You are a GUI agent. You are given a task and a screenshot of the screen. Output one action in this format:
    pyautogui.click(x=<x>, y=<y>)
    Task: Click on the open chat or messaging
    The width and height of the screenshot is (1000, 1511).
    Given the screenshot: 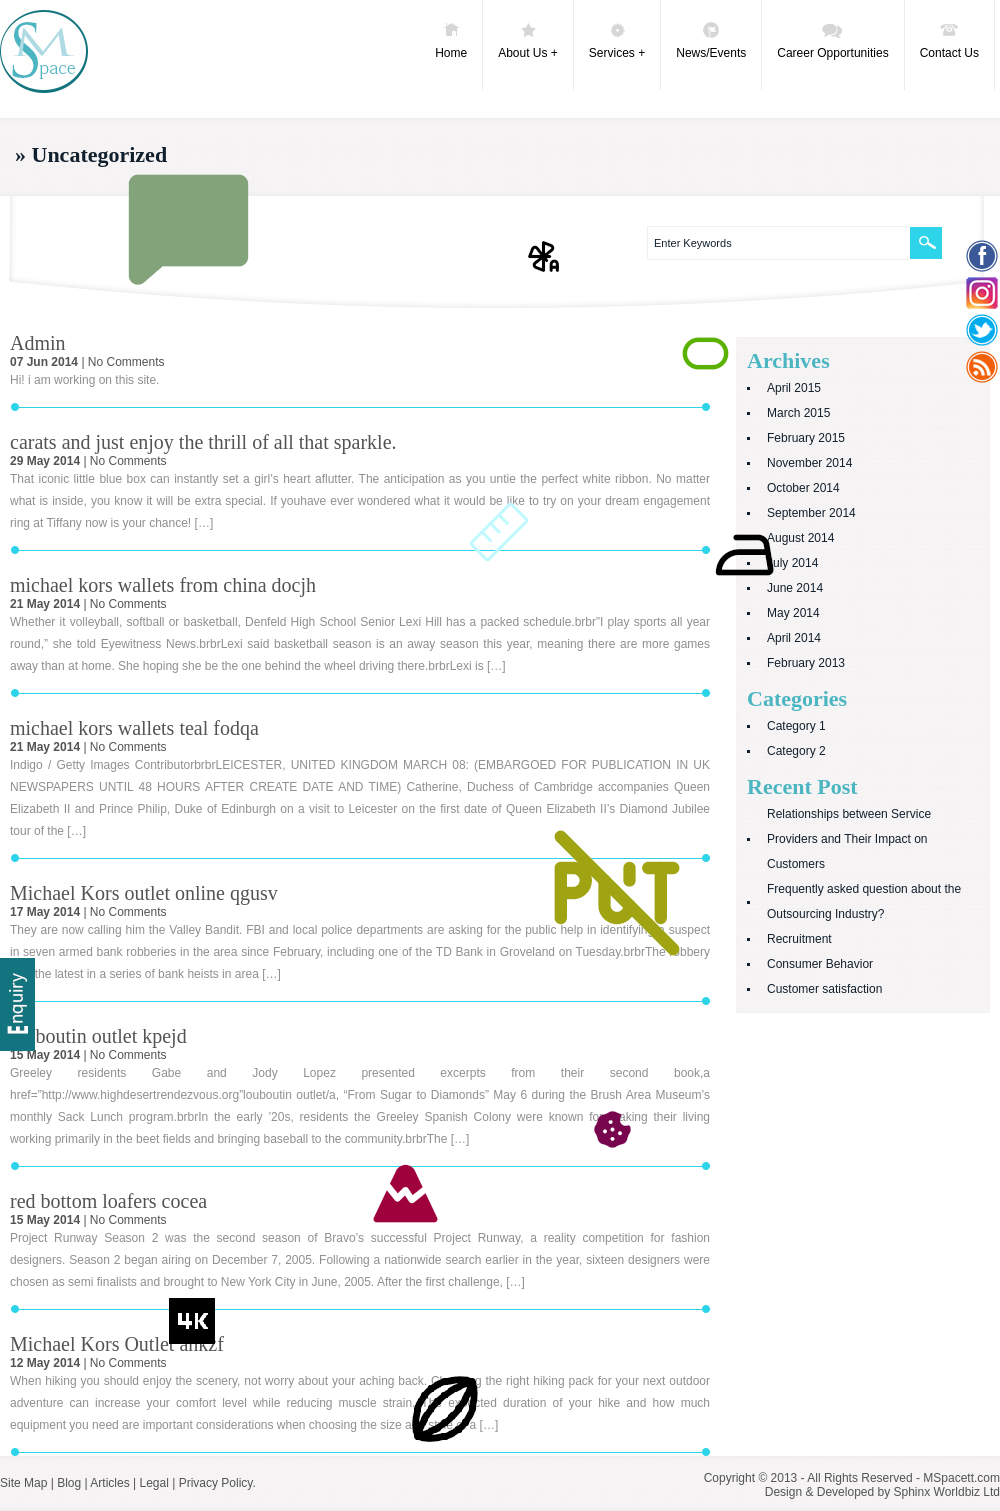 What is the action you would take?
    pyautogui.click(x=188, y=220)
    